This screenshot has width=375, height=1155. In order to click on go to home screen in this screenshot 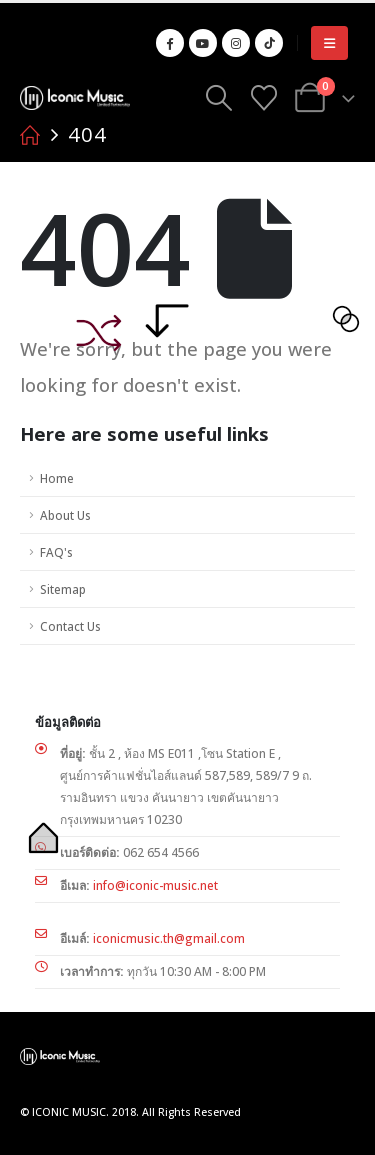, I will do `click(43, 838)`.